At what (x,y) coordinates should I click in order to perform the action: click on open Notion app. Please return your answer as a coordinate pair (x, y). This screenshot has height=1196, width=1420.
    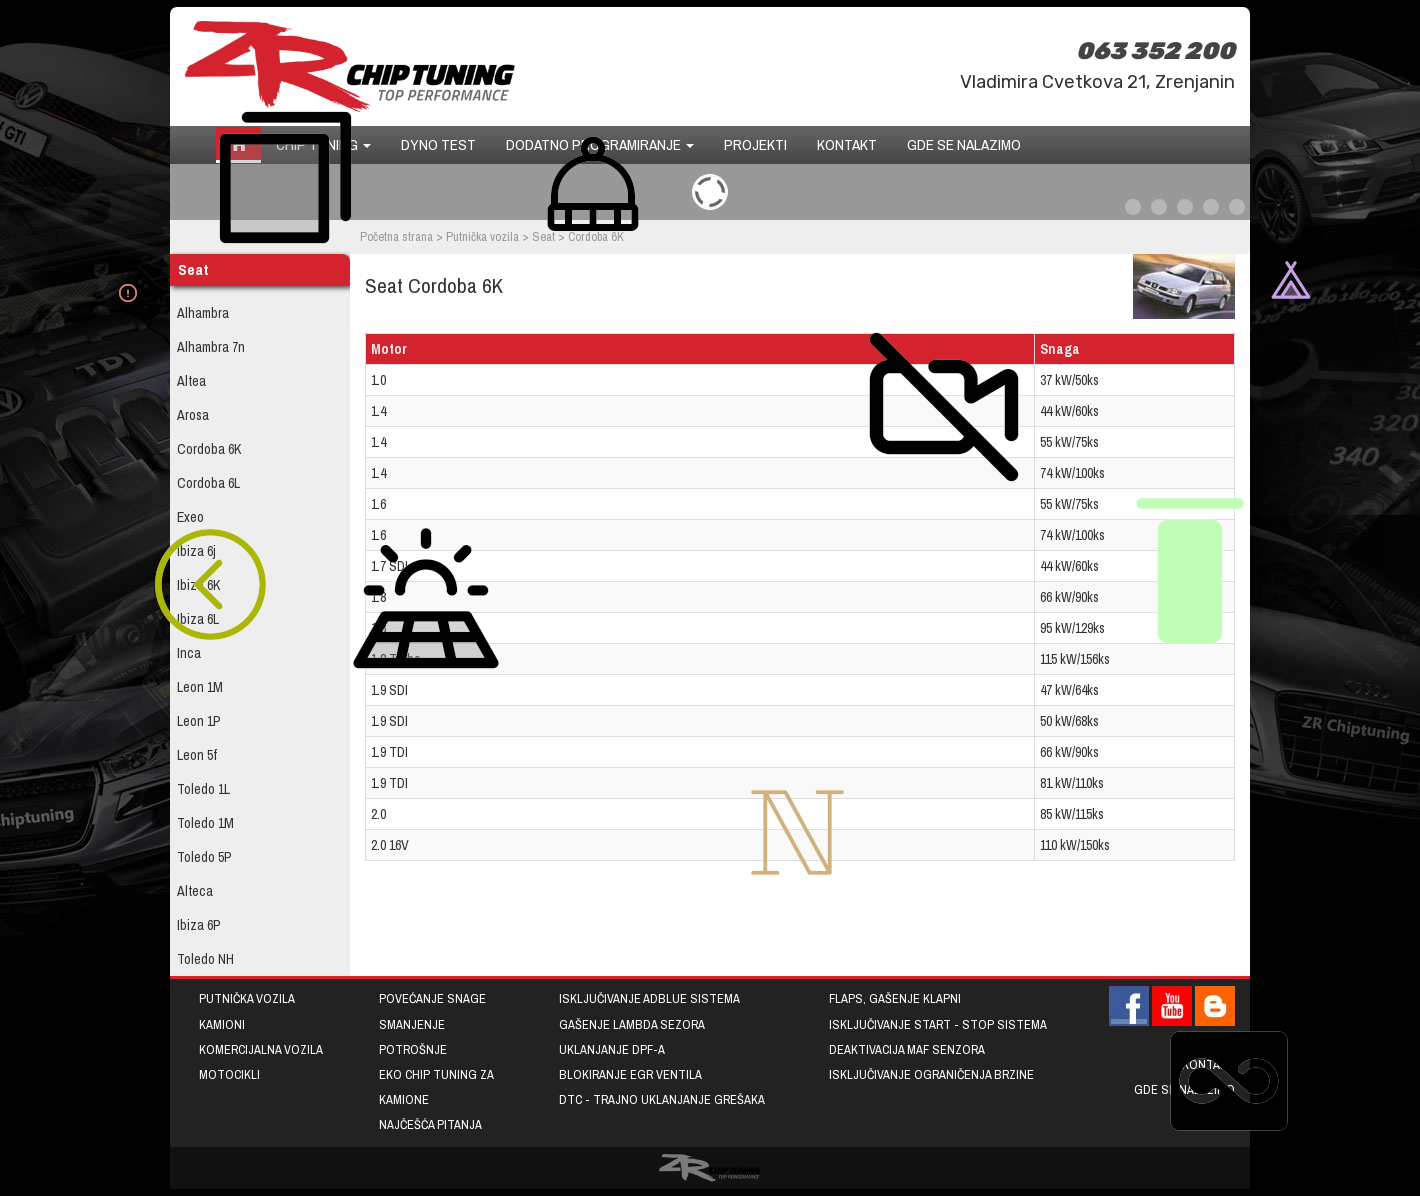
    Looking at the image, I should click on (797, 832).